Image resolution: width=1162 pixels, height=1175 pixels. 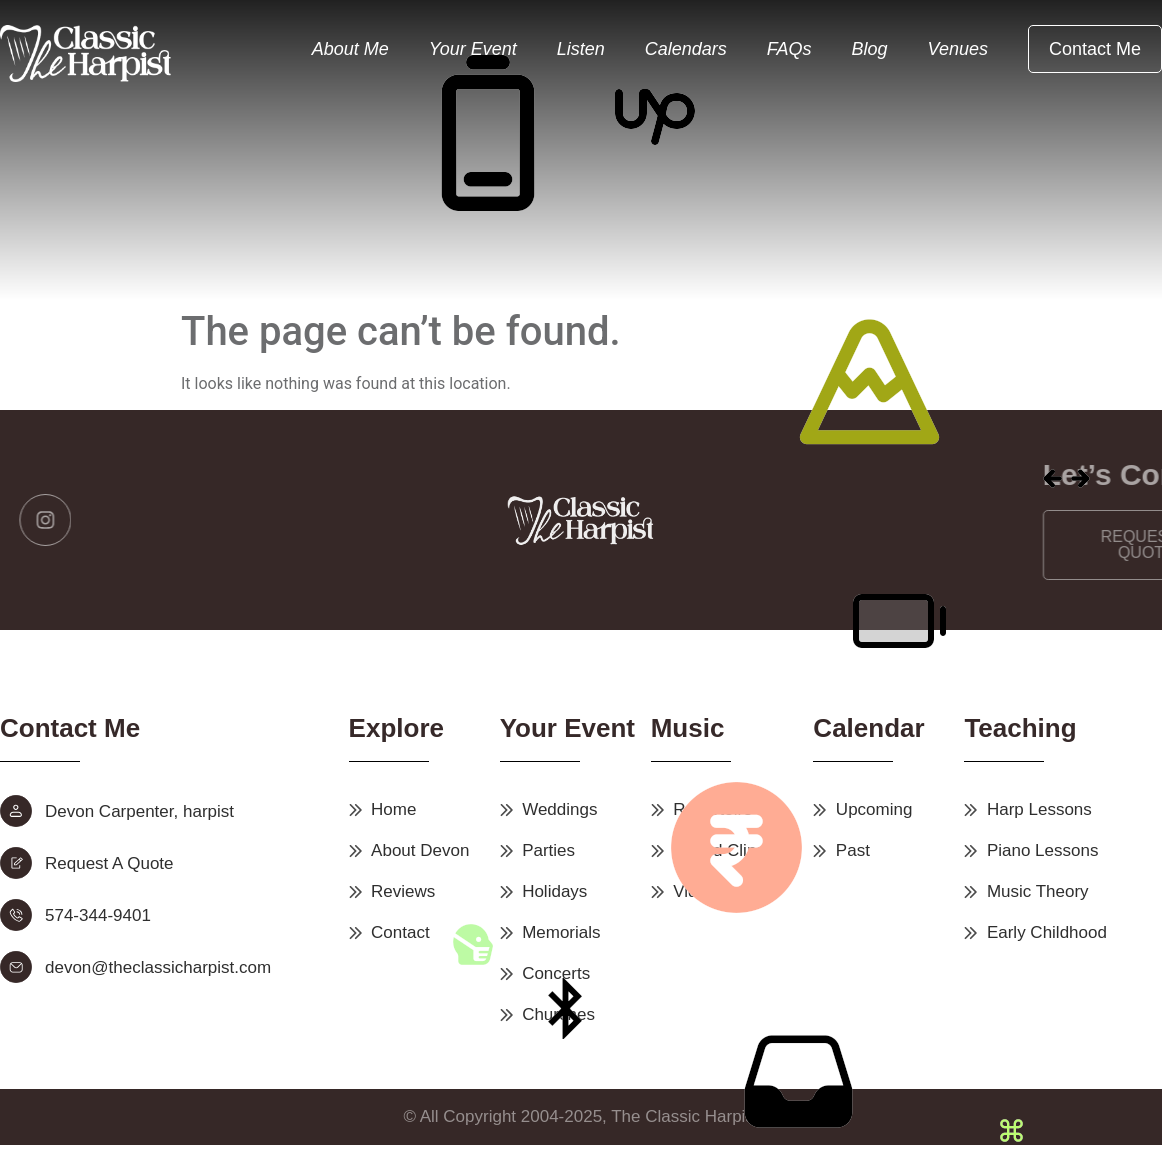 What do you see at coordinates (898, 621) in the screenshot?
I see `indicates battery is empty or depleted` at bounding box center [898, 621].